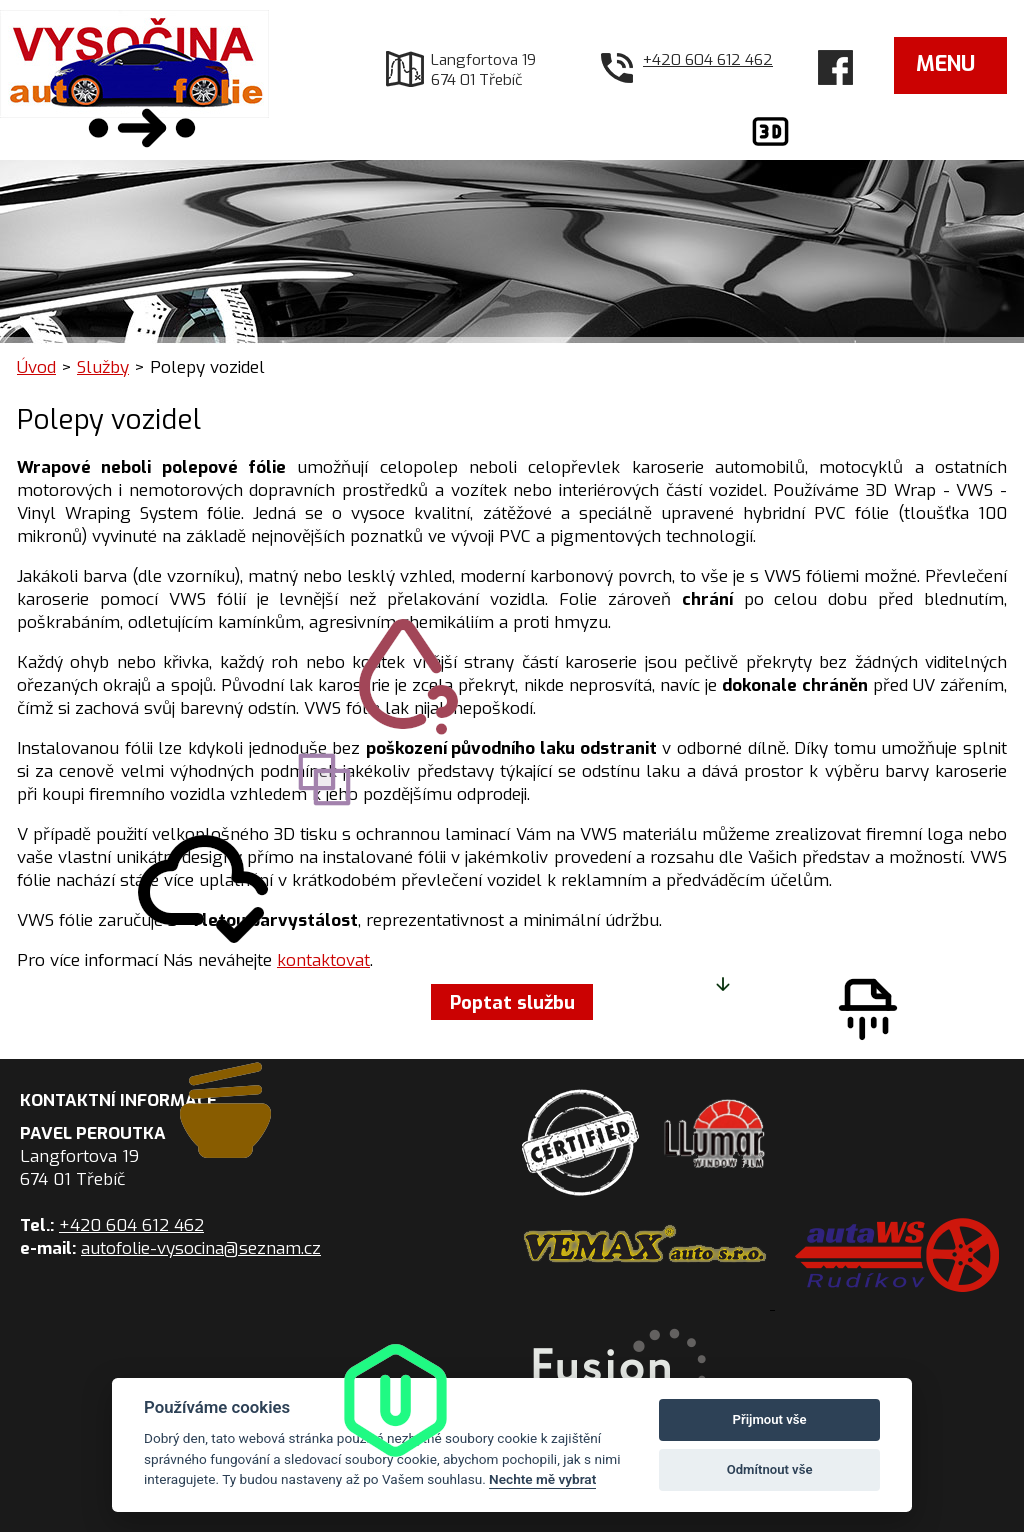 The width and height of the screenshot is (1024, 1532). I want to click on enable 3D viewing mode, so click(770, 131).